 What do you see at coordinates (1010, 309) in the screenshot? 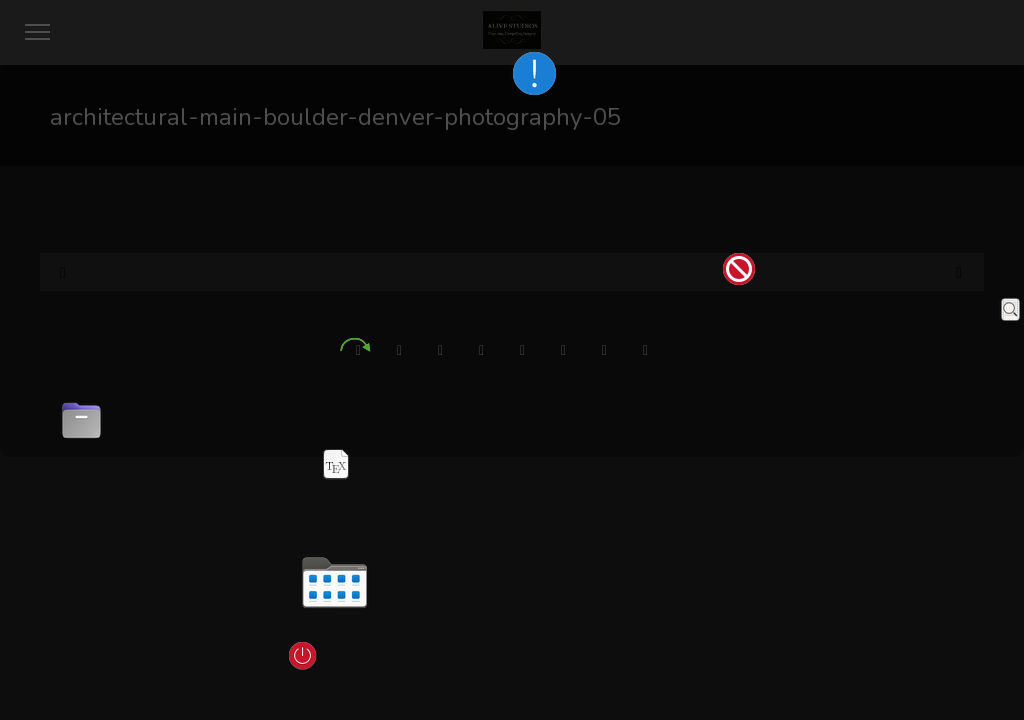
I see `open gnome logs application` at bounding box center [1010, 309].